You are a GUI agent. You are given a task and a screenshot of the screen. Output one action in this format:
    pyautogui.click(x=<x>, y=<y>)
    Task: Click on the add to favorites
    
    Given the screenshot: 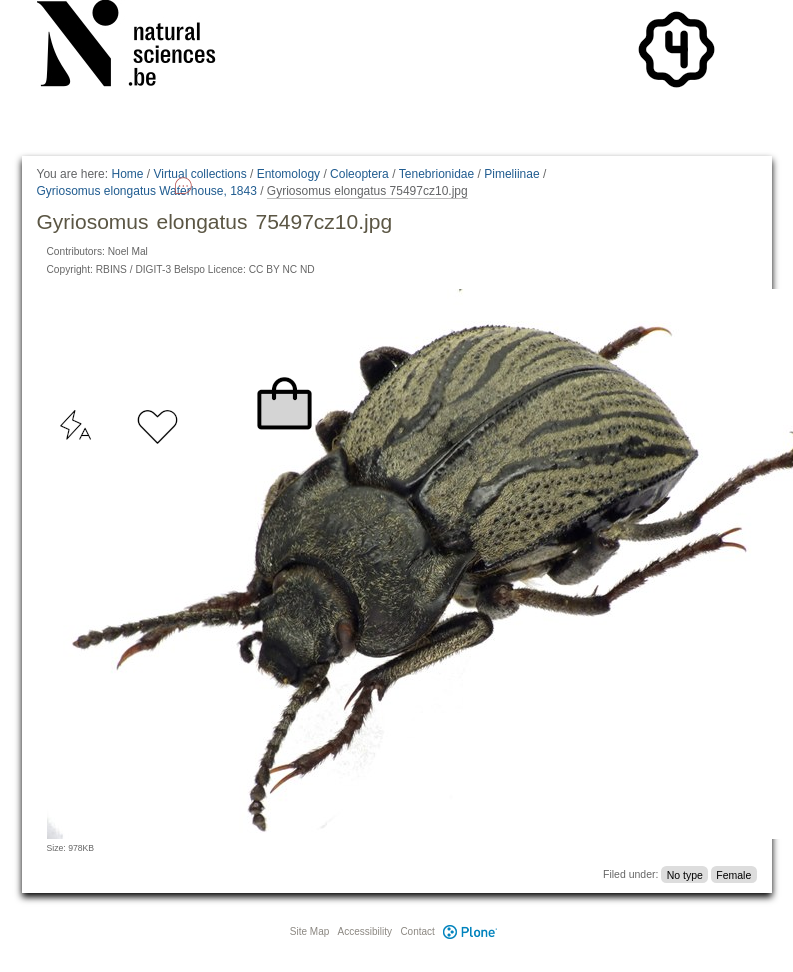 What is the action you would take?
    pyautogui.click(x=157, y=425)
    